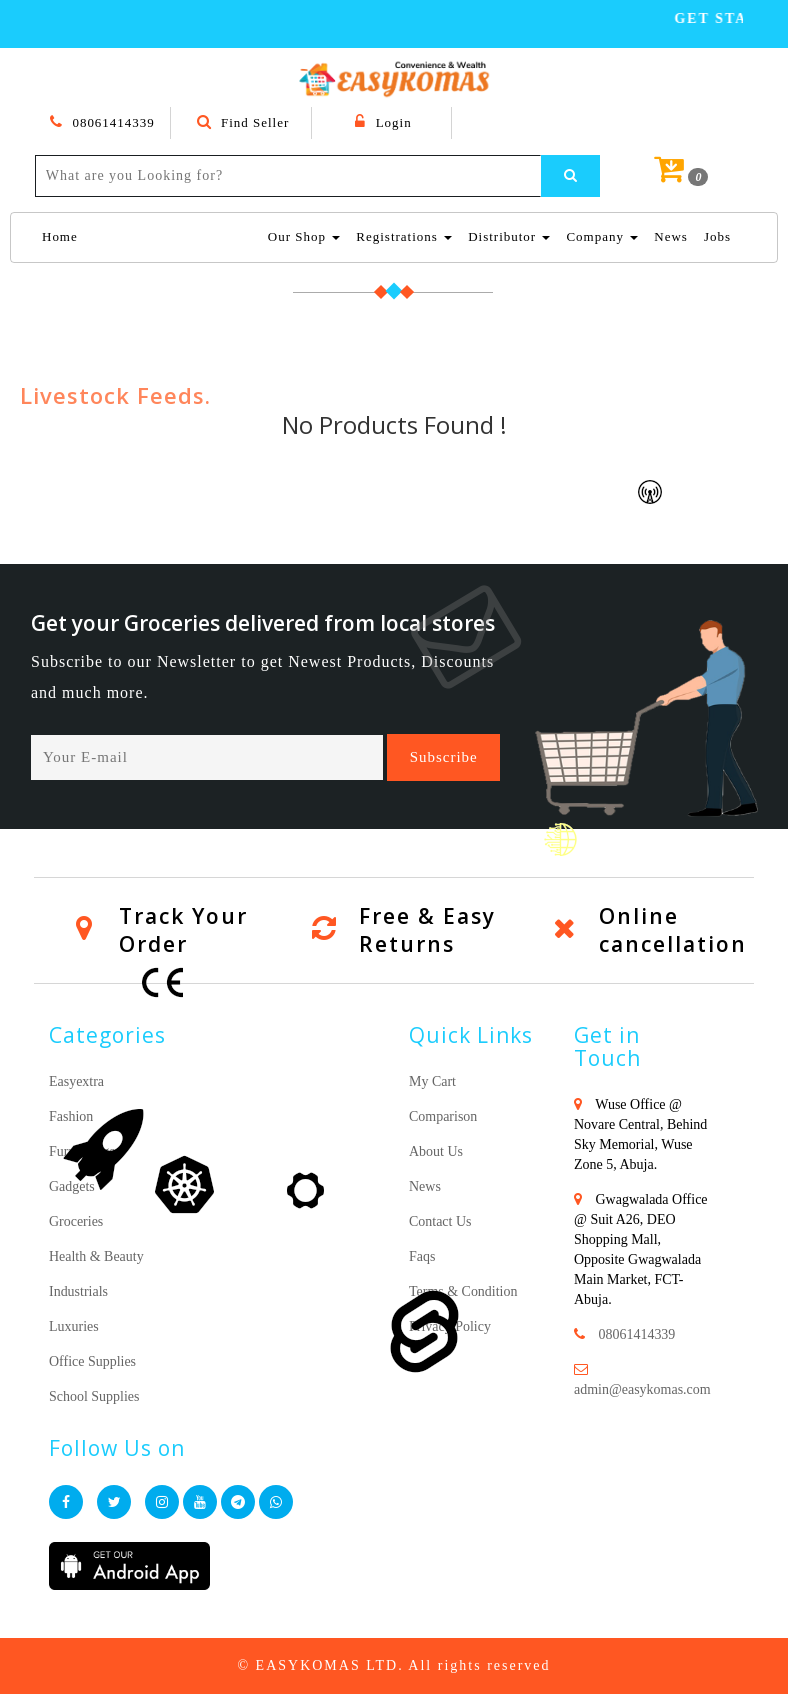 The height and width of the screenshot is (1694, 788). I want to click on indicates CE certification or European conformity compliance, so click(162, 982).